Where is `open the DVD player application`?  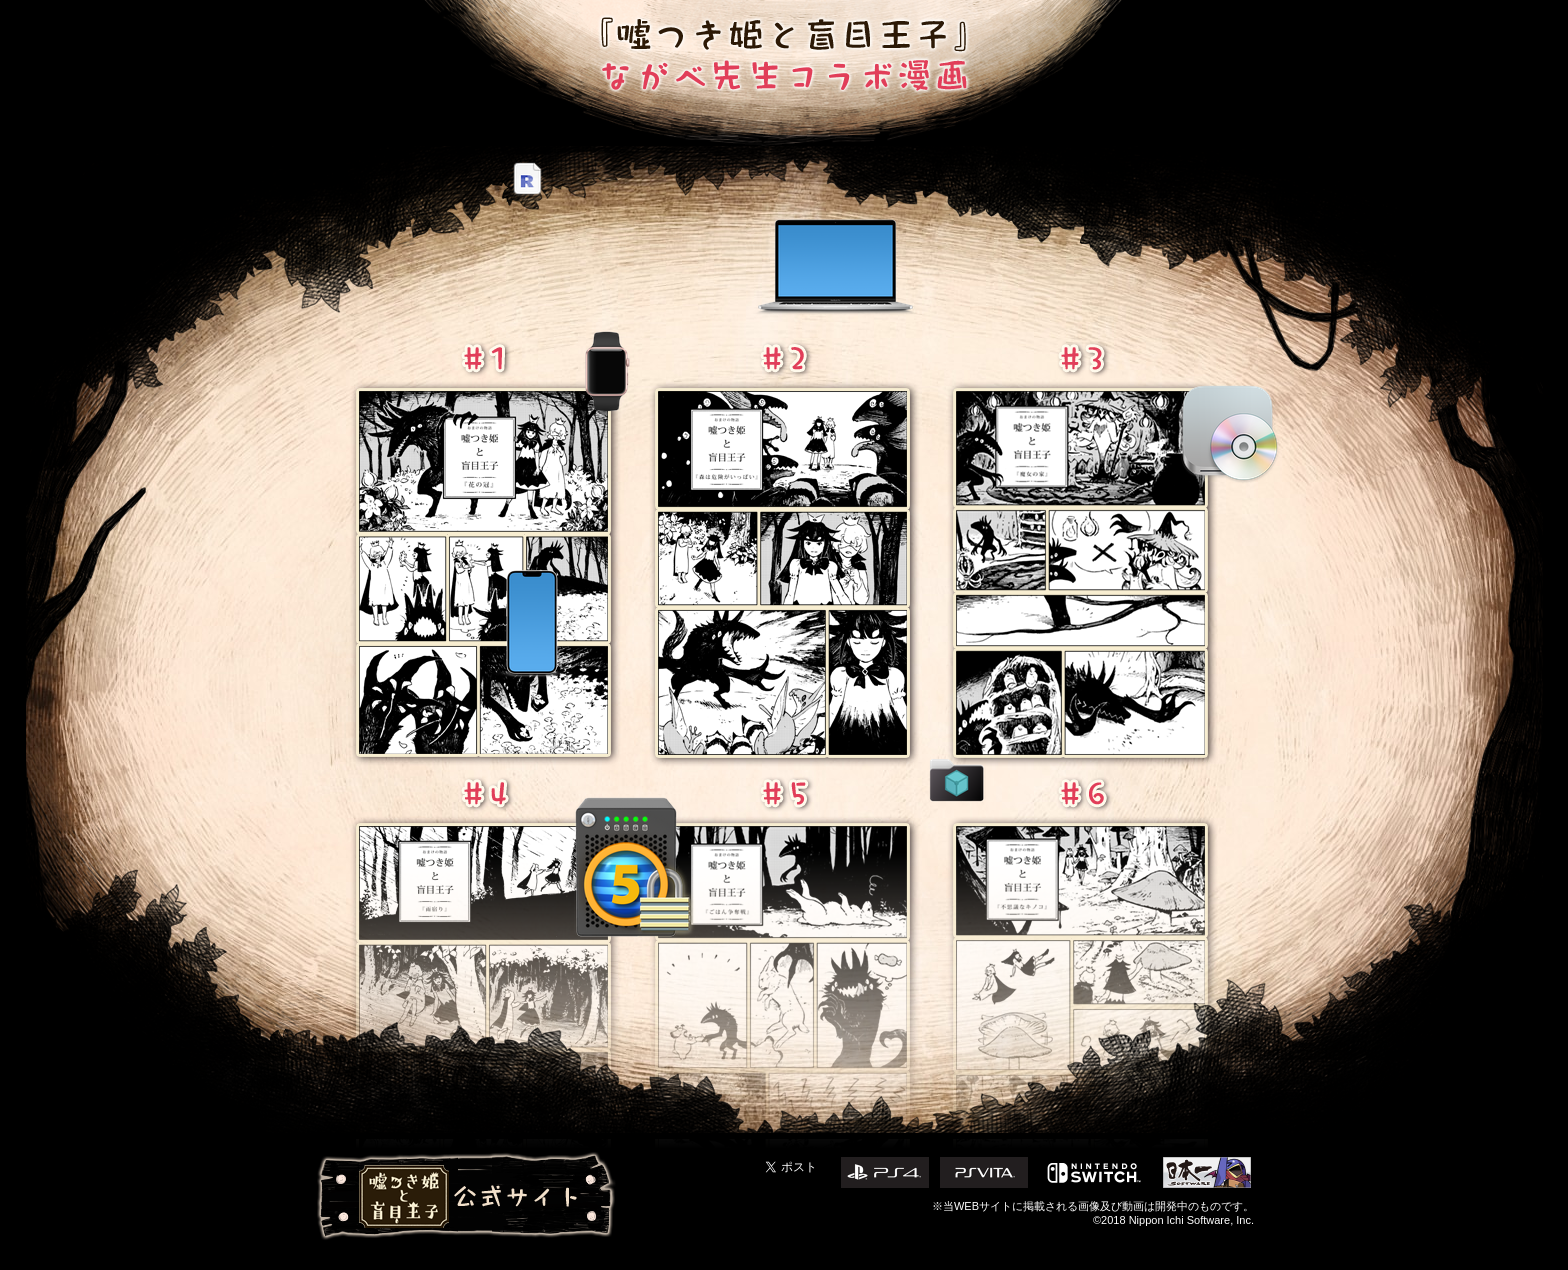
open the DVD player application is located at coordinates (1227, 430).